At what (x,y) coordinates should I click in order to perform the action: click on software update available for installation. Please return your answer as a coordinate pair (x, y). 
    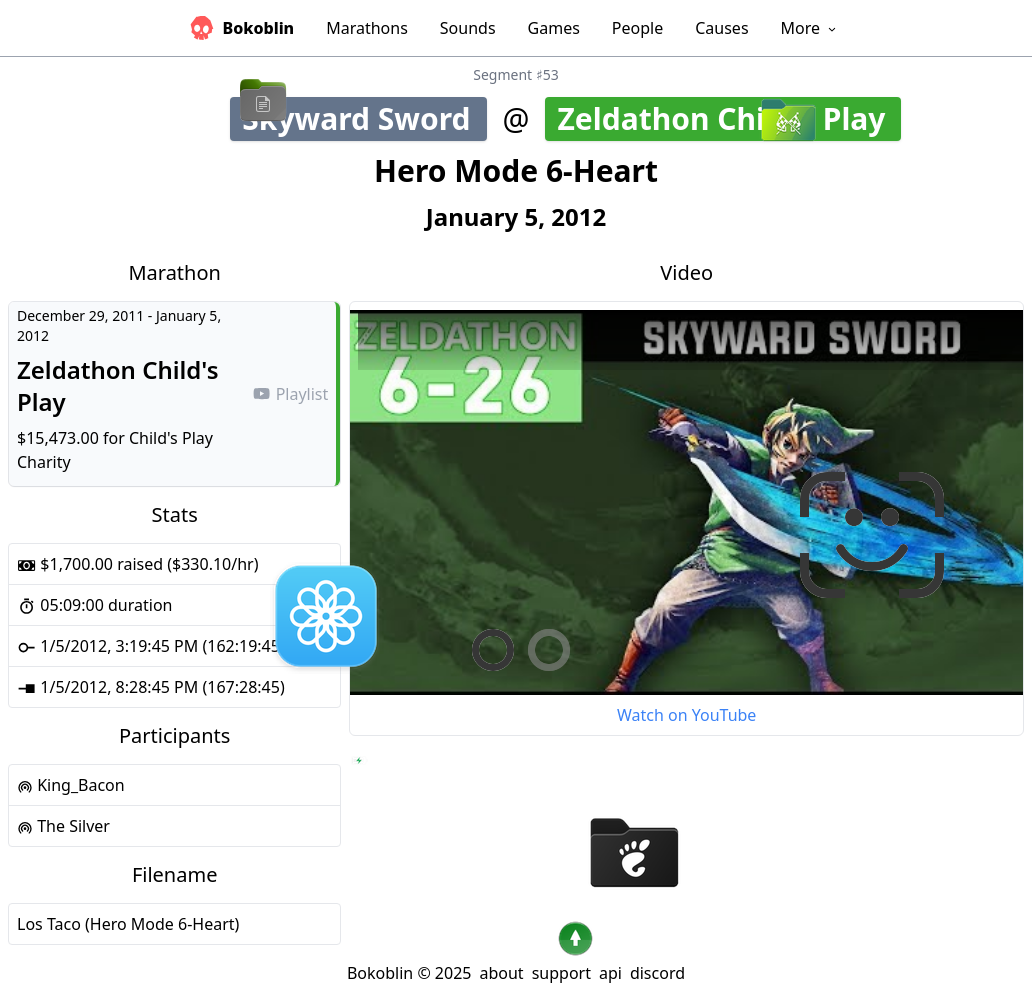
    Looking at the image, I should click on (575, 938).